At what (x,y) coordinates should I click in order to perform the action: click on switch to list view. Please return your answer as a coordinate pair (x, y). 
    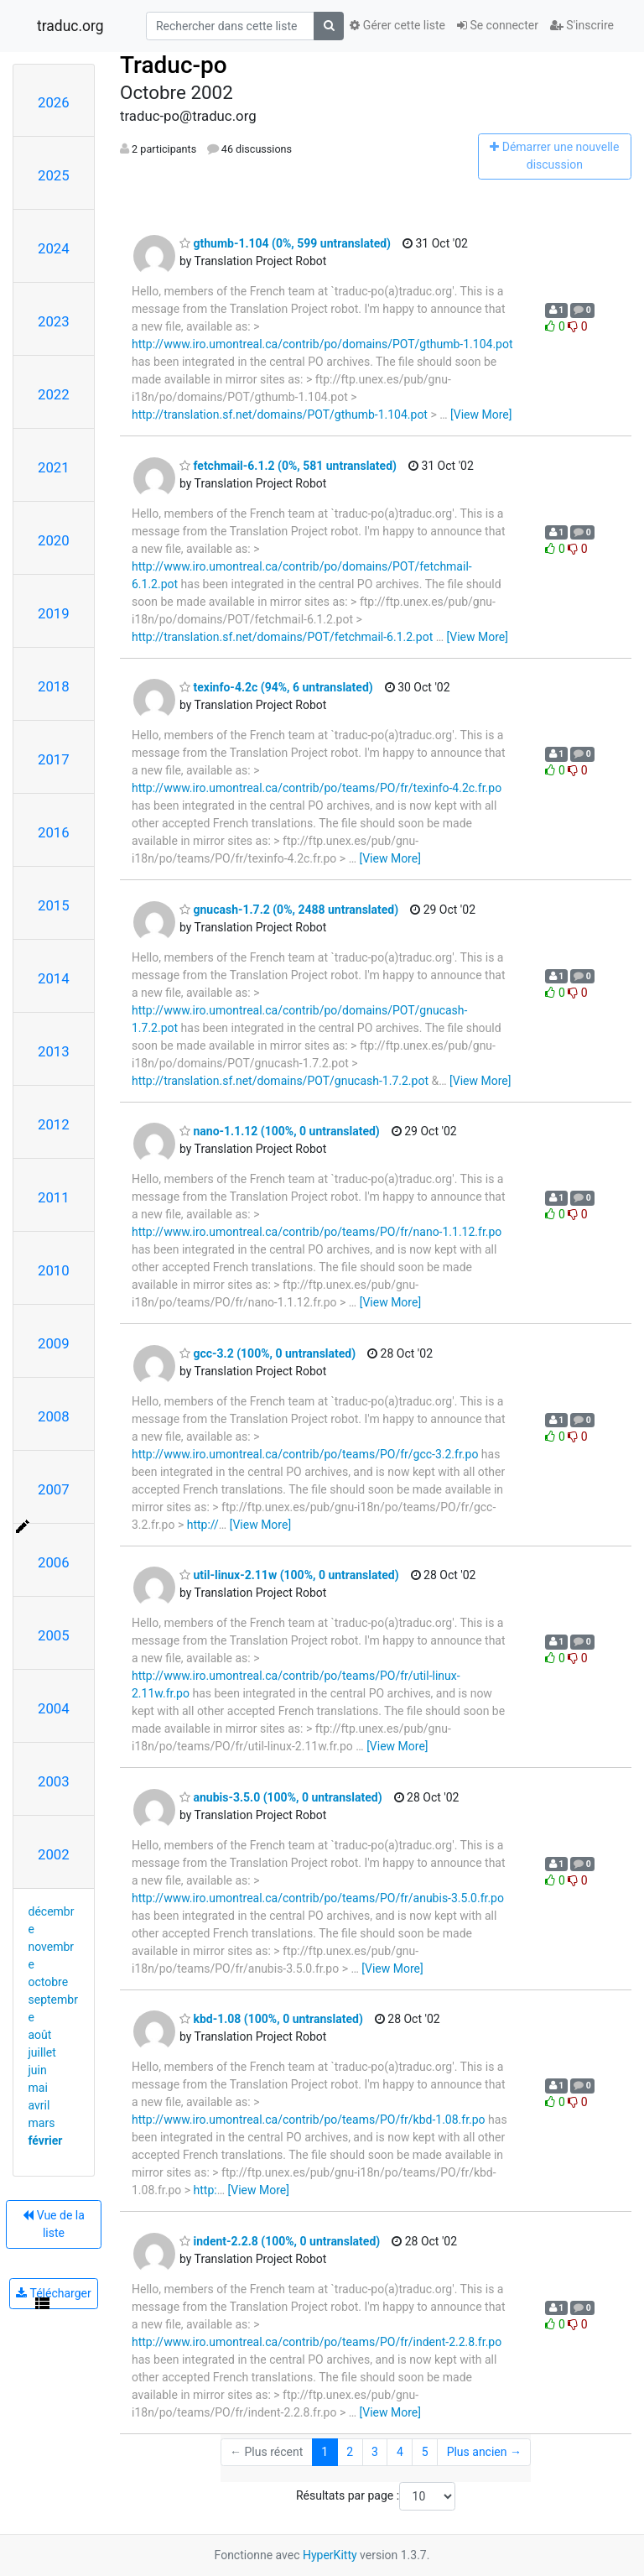
    Looking at the image, I should click on (43, 2303).